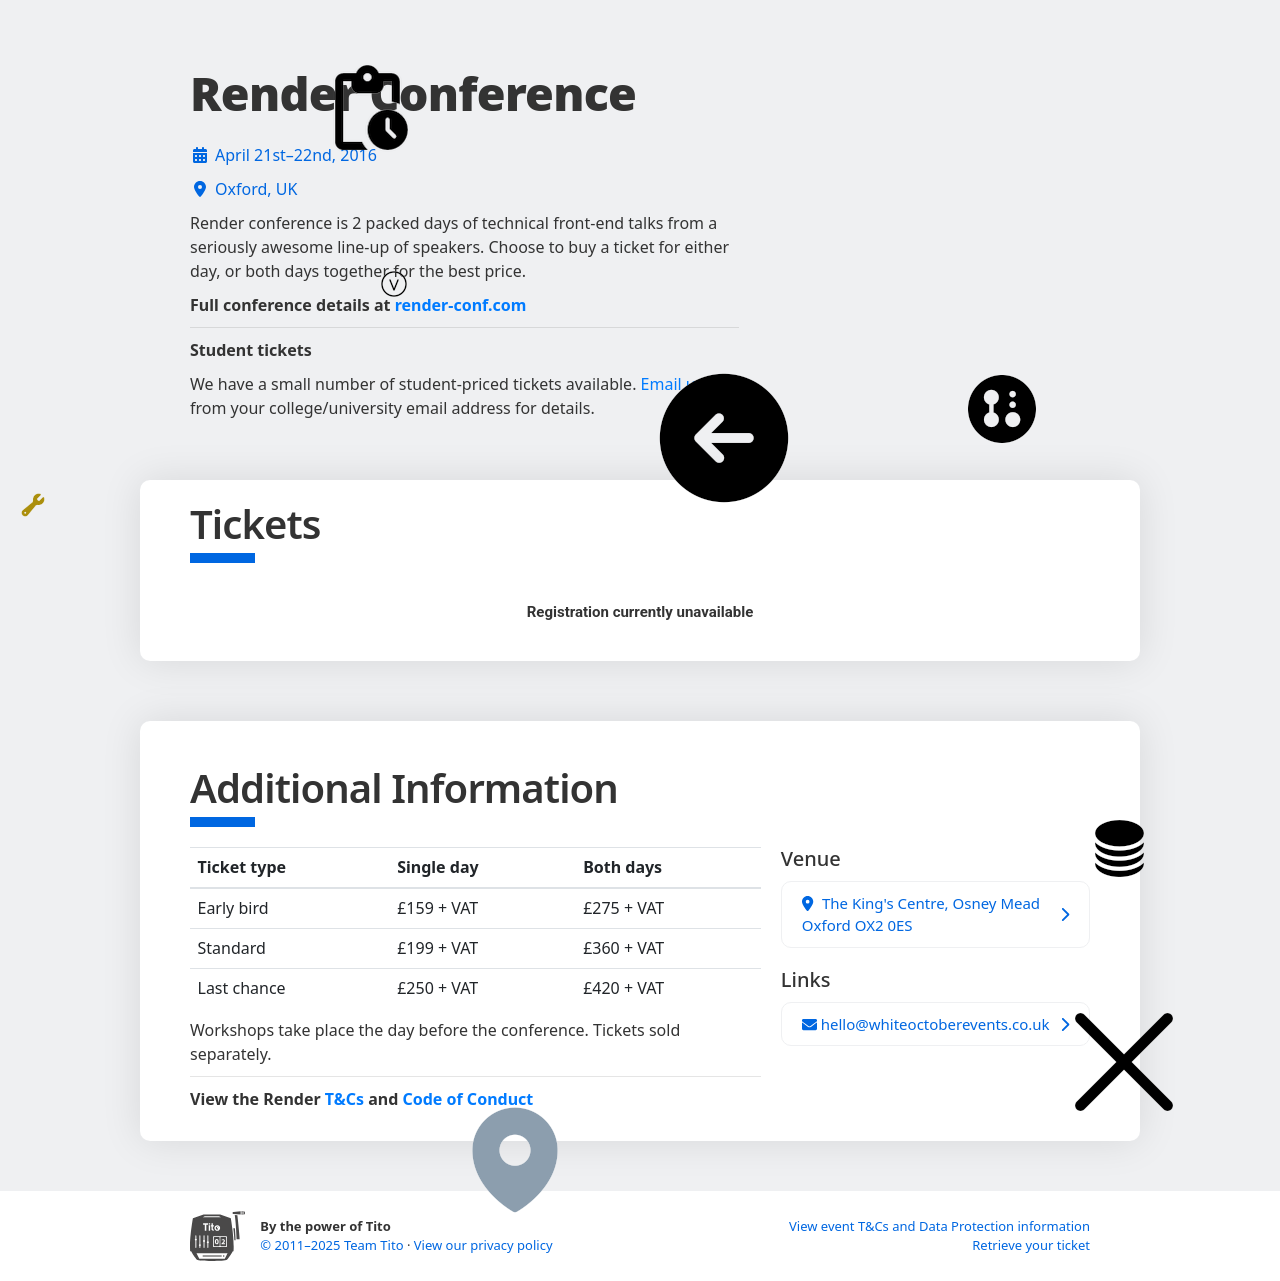  Describe the element at coordinates (515, 1158) in the screenshot. I see `view location on map` at that location.